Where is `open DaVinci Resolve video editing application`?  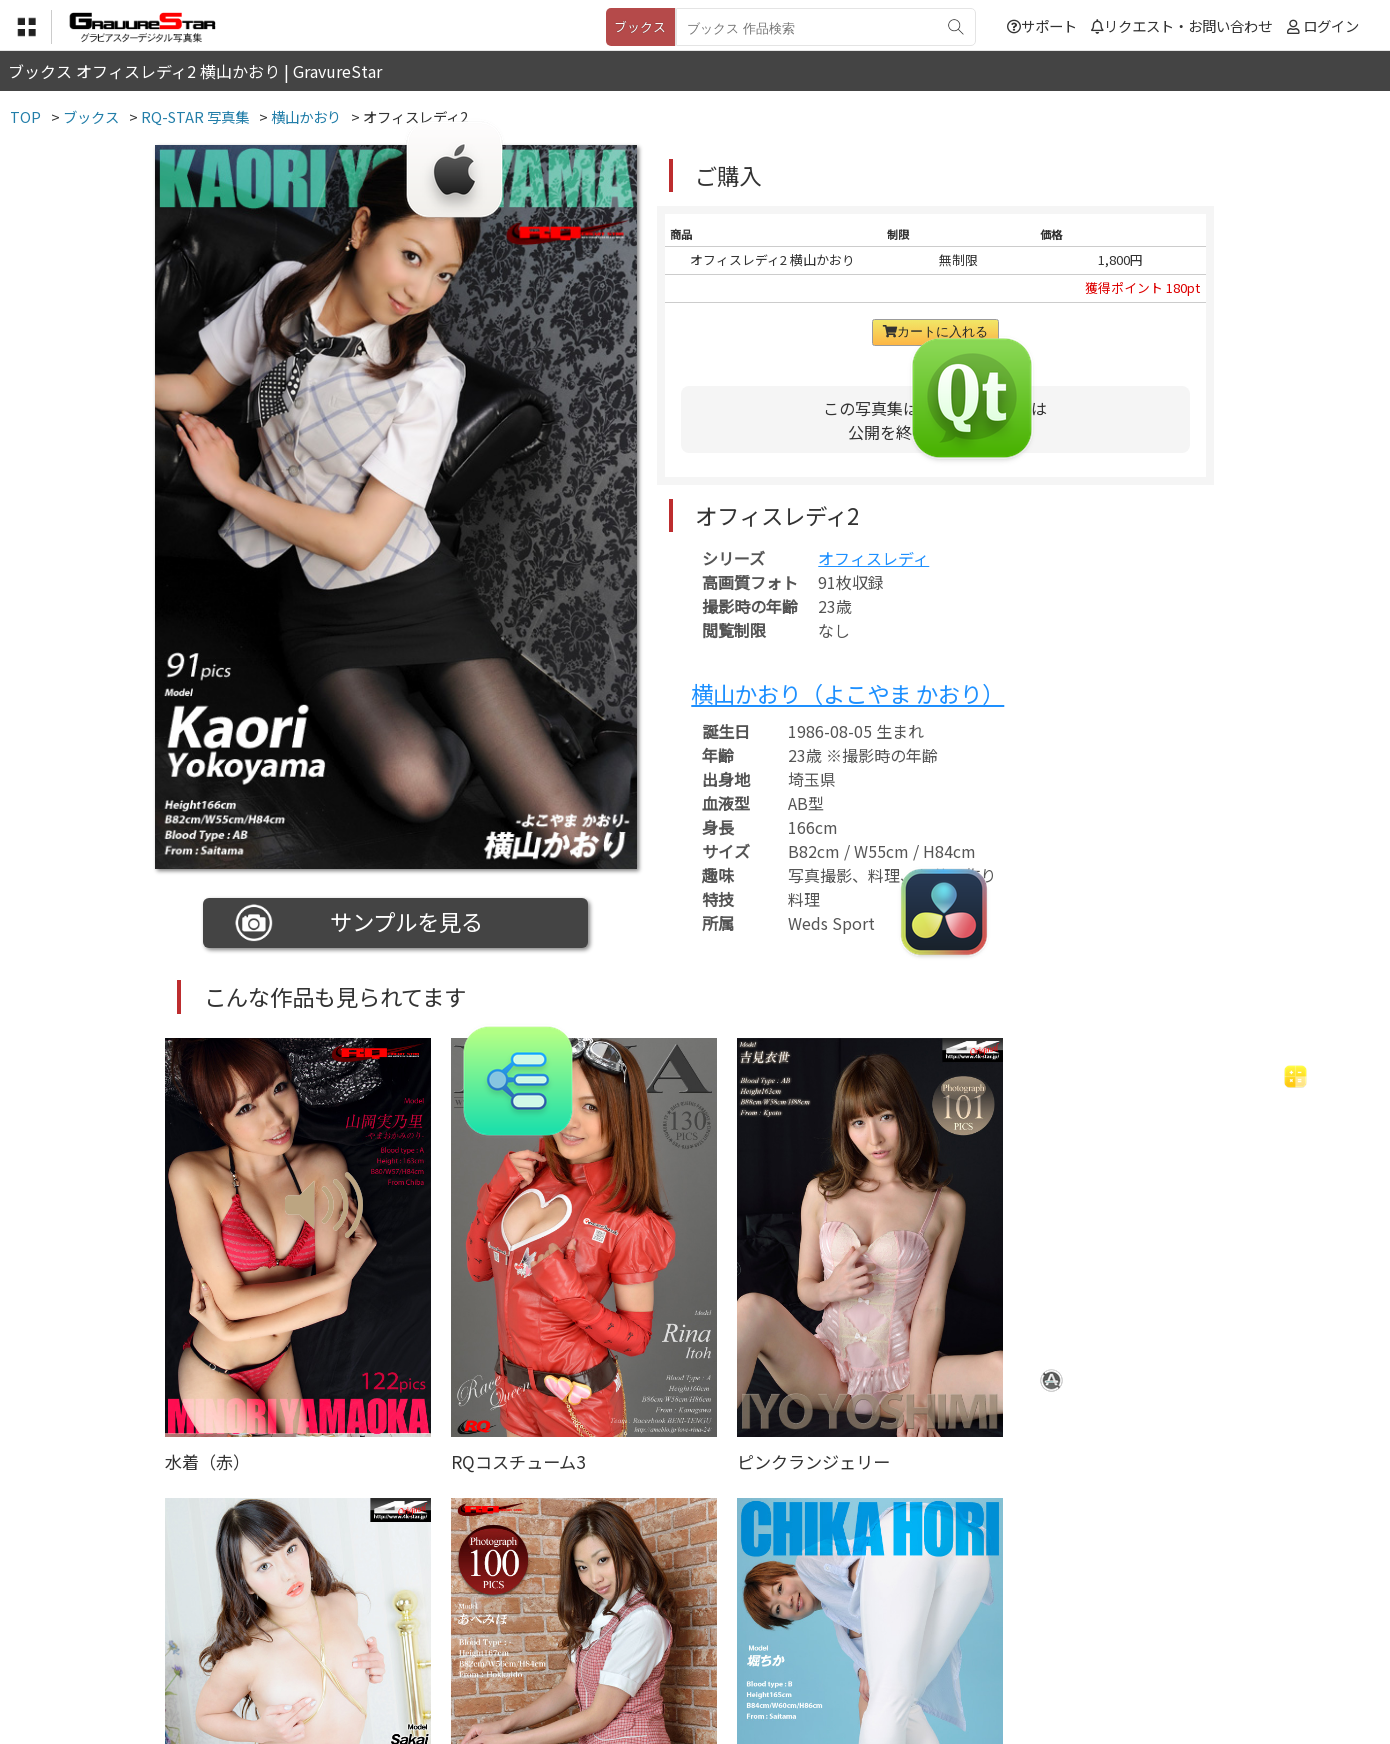
open DaVinci Resolve video editing application is located at coordinates (944, 912).